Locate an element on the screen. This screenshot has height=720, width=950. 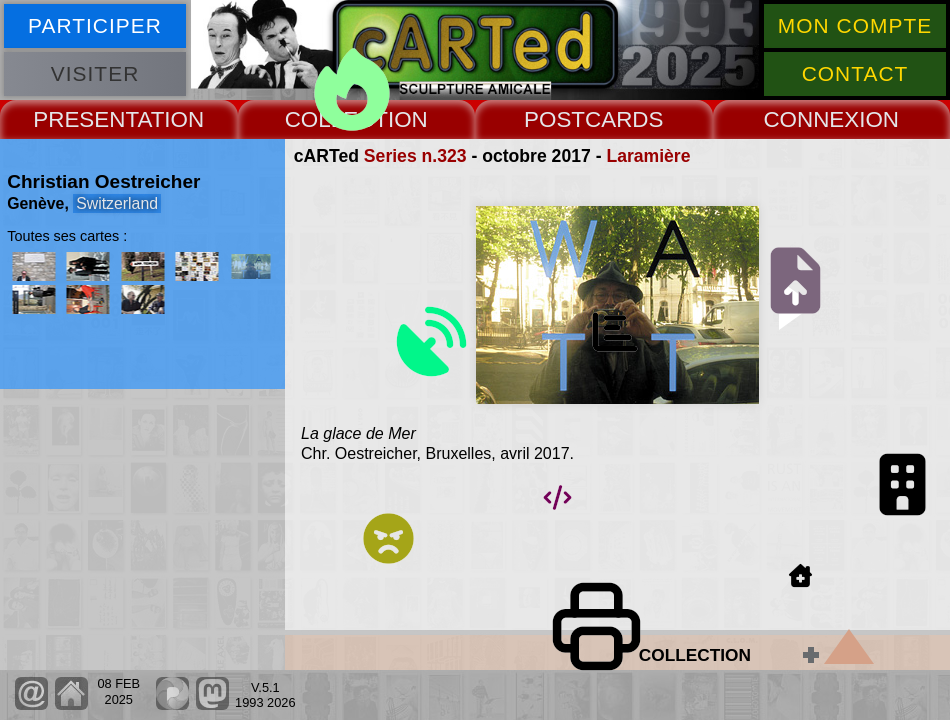
view or edit source code is located at coordinates (557, 497).